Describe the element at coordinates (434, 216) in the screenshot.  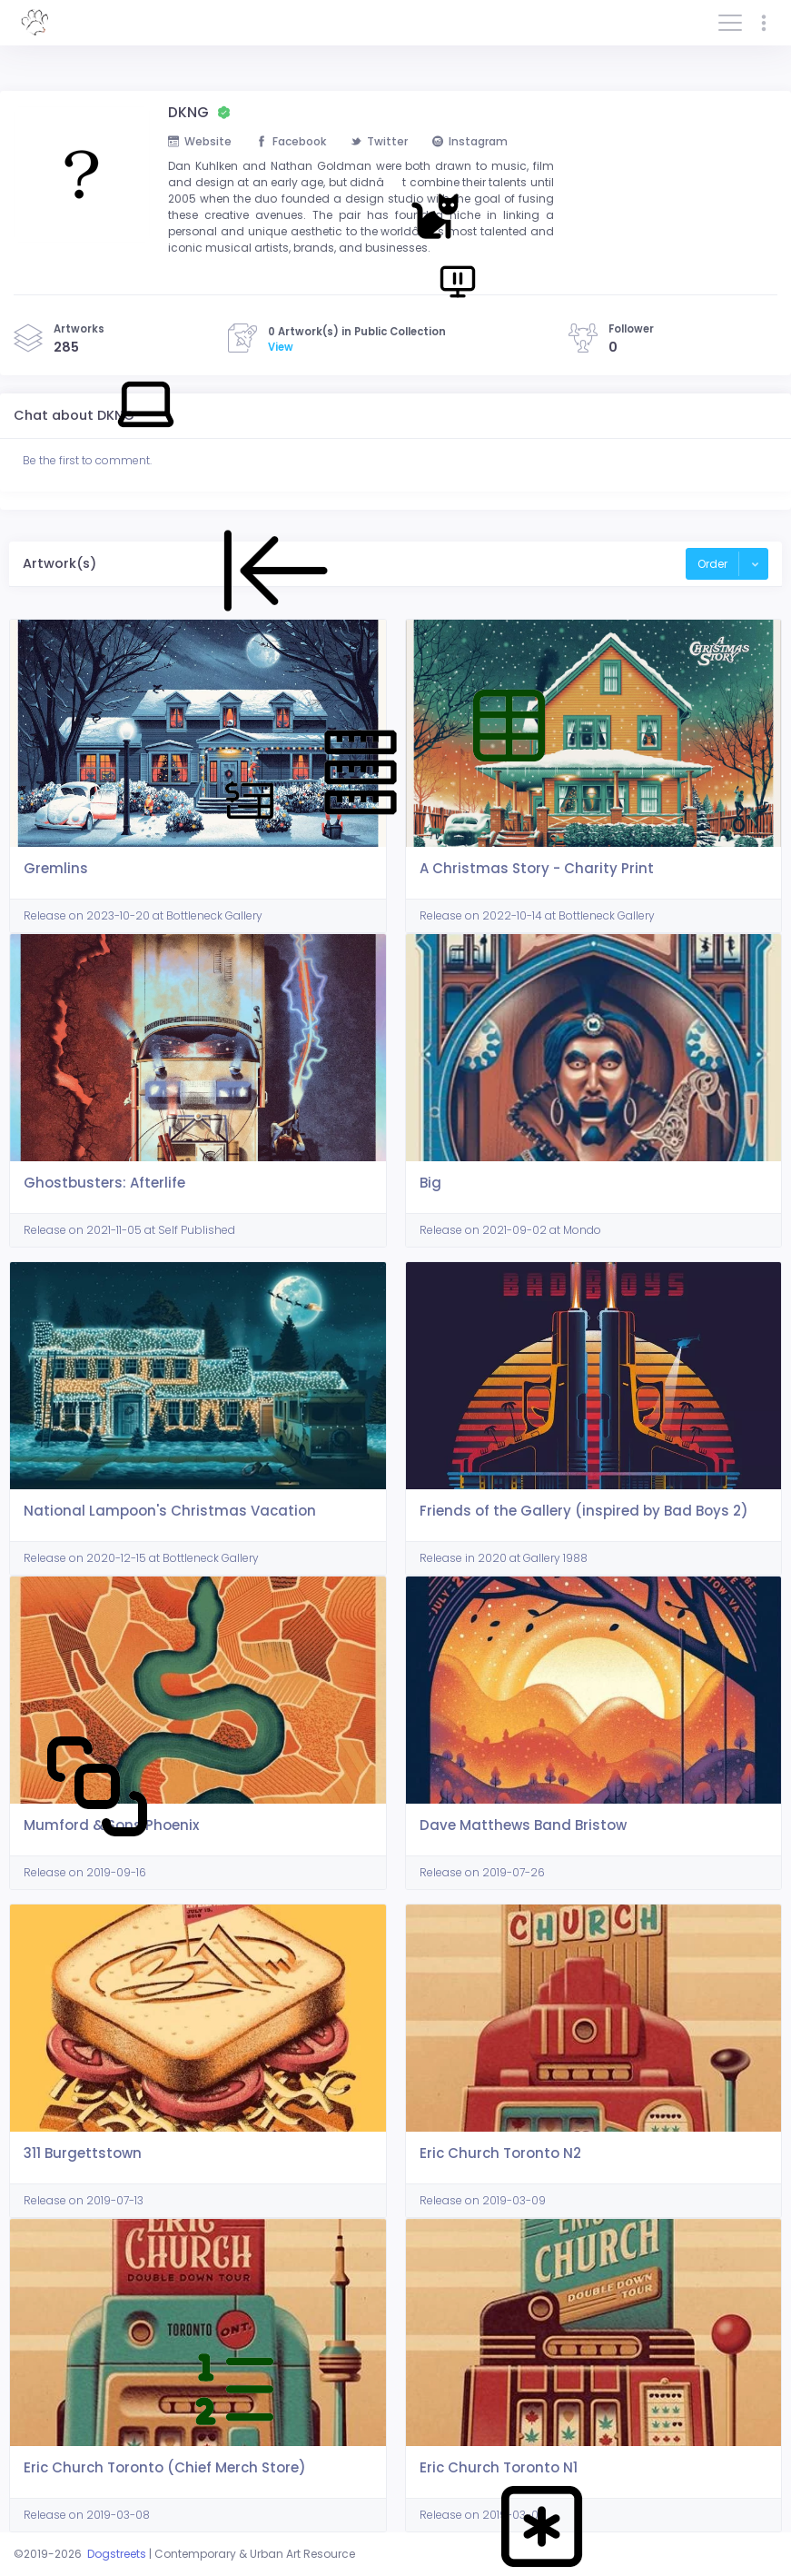
I see `view pet-related content or services` at that location.